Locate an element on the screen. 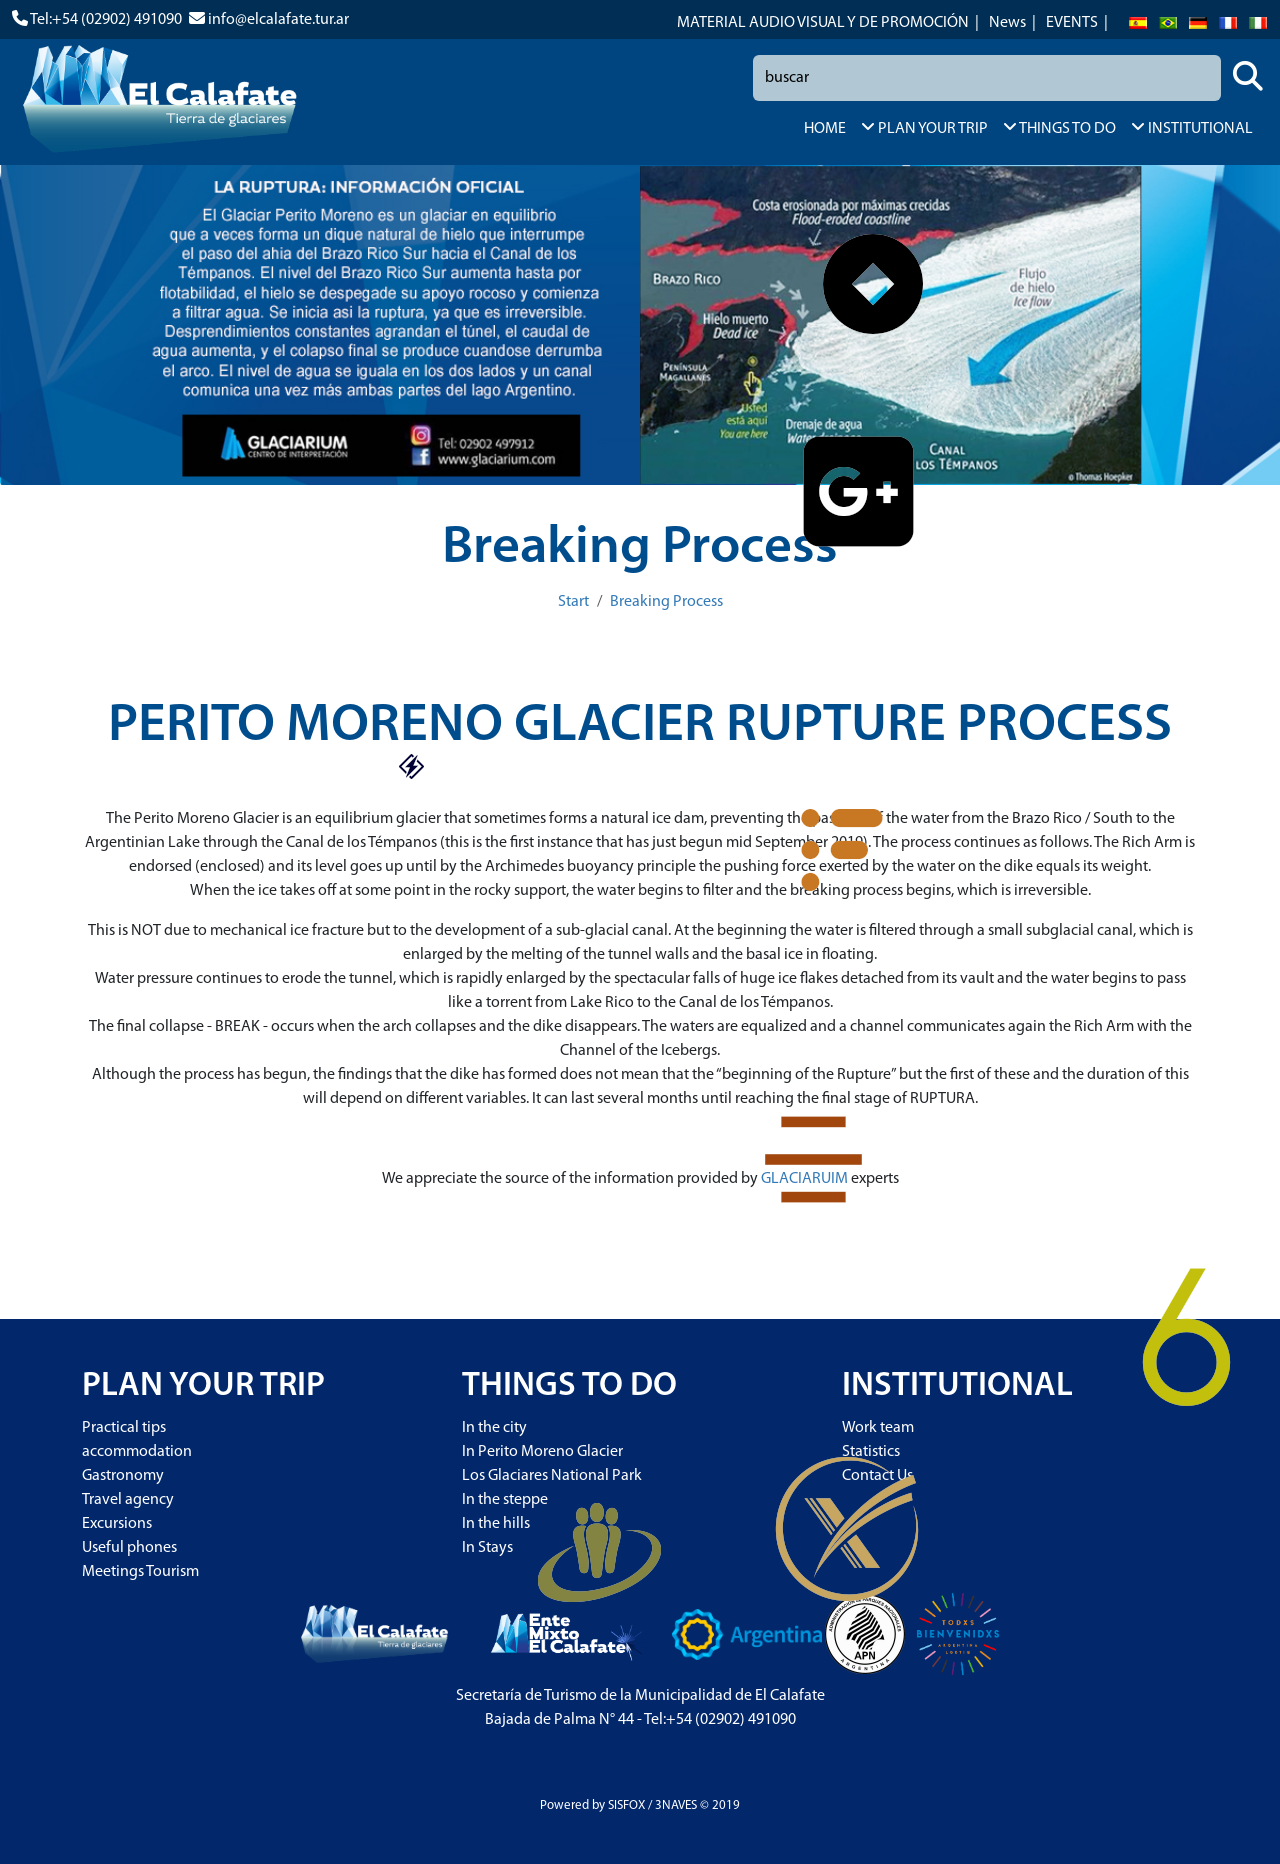  open navigation menu is located at coordinates (813, 1159).